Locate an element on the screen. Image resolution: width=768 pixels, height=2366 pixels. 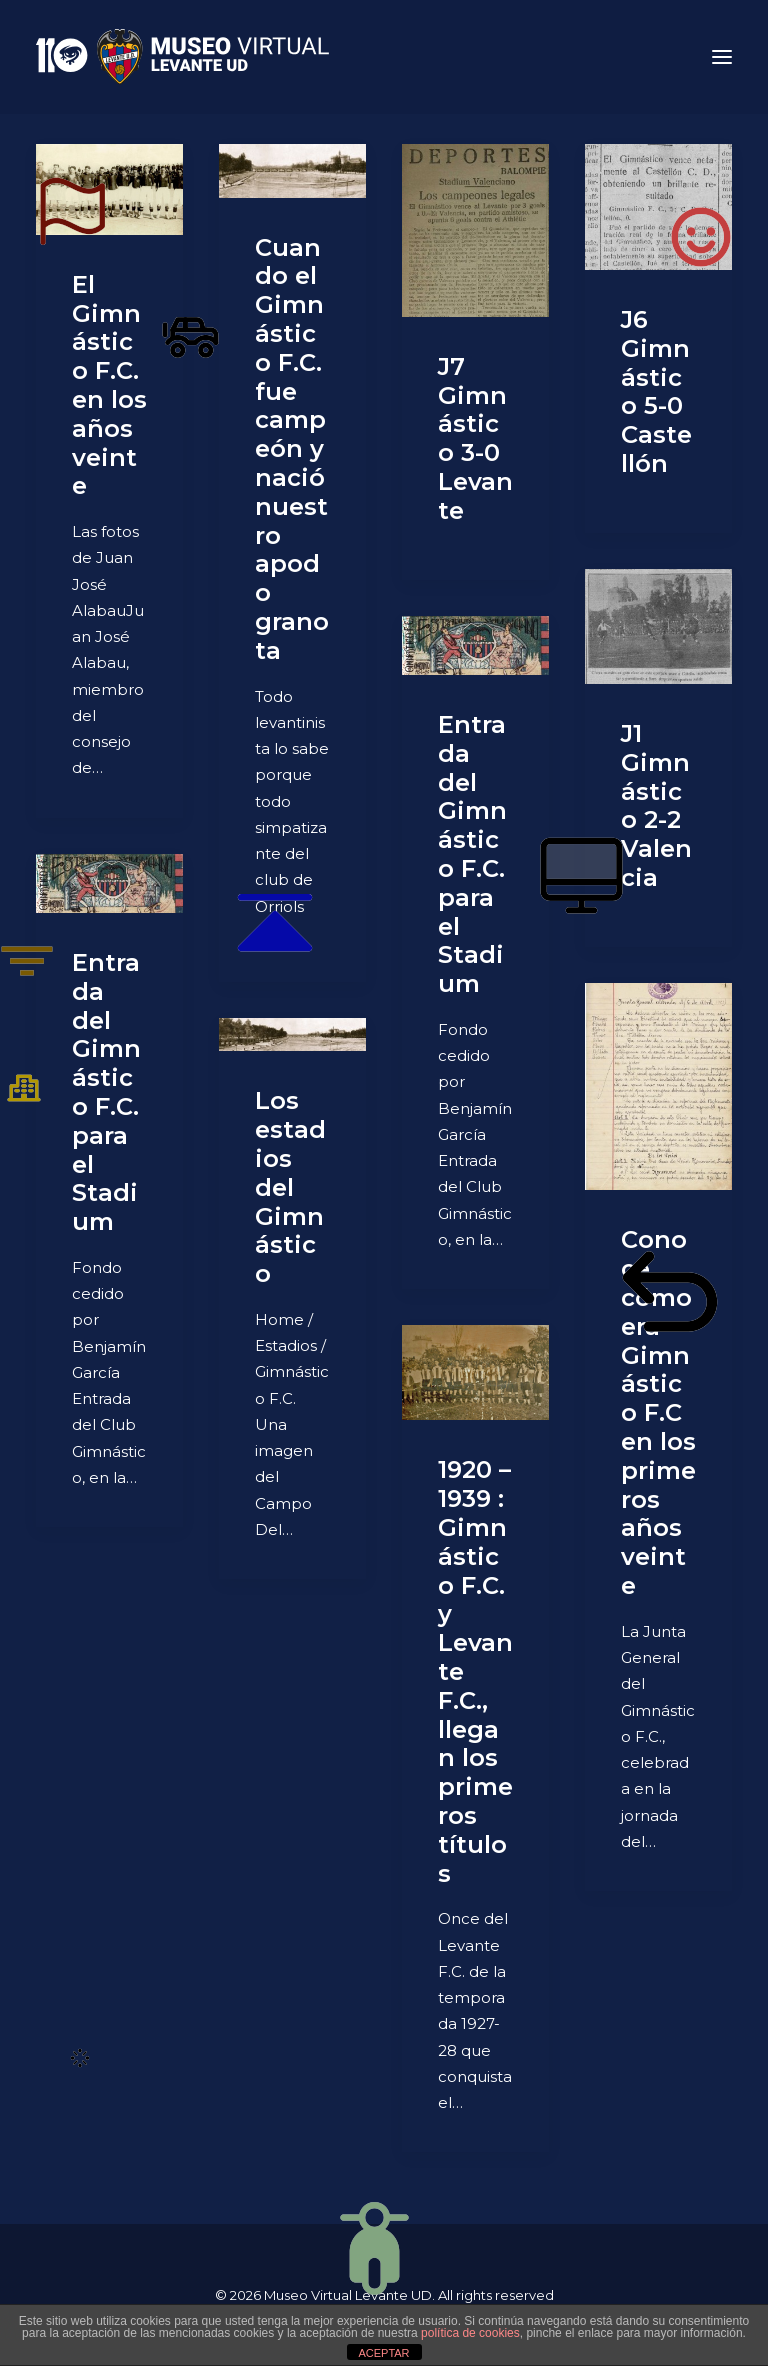
select SUV as vehicle type is located at coordinates (190, 337).